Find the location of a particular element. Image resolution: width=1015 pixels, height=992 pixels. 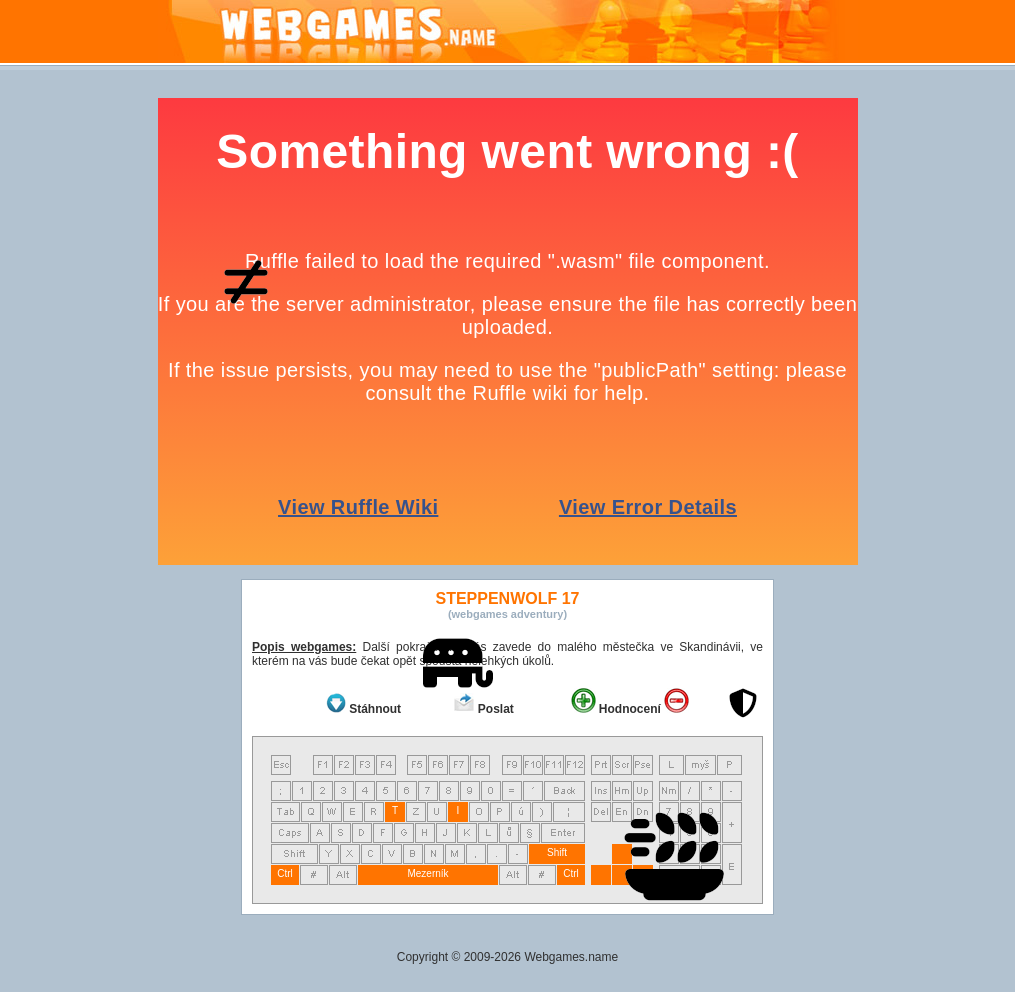

view grain or wheat-based food options is located at coordinates (674, 856).